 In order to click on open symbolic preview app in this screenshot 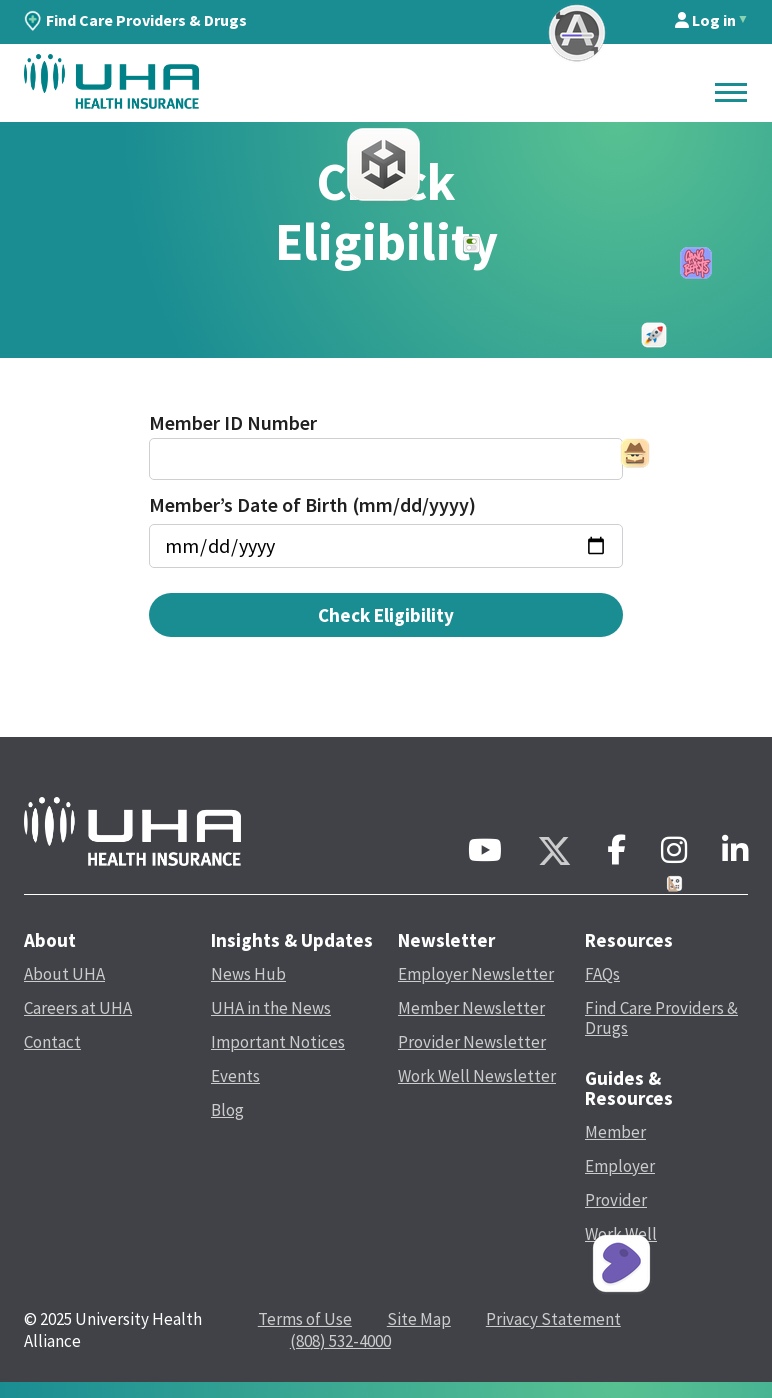, I will do `click(674, 883)`.